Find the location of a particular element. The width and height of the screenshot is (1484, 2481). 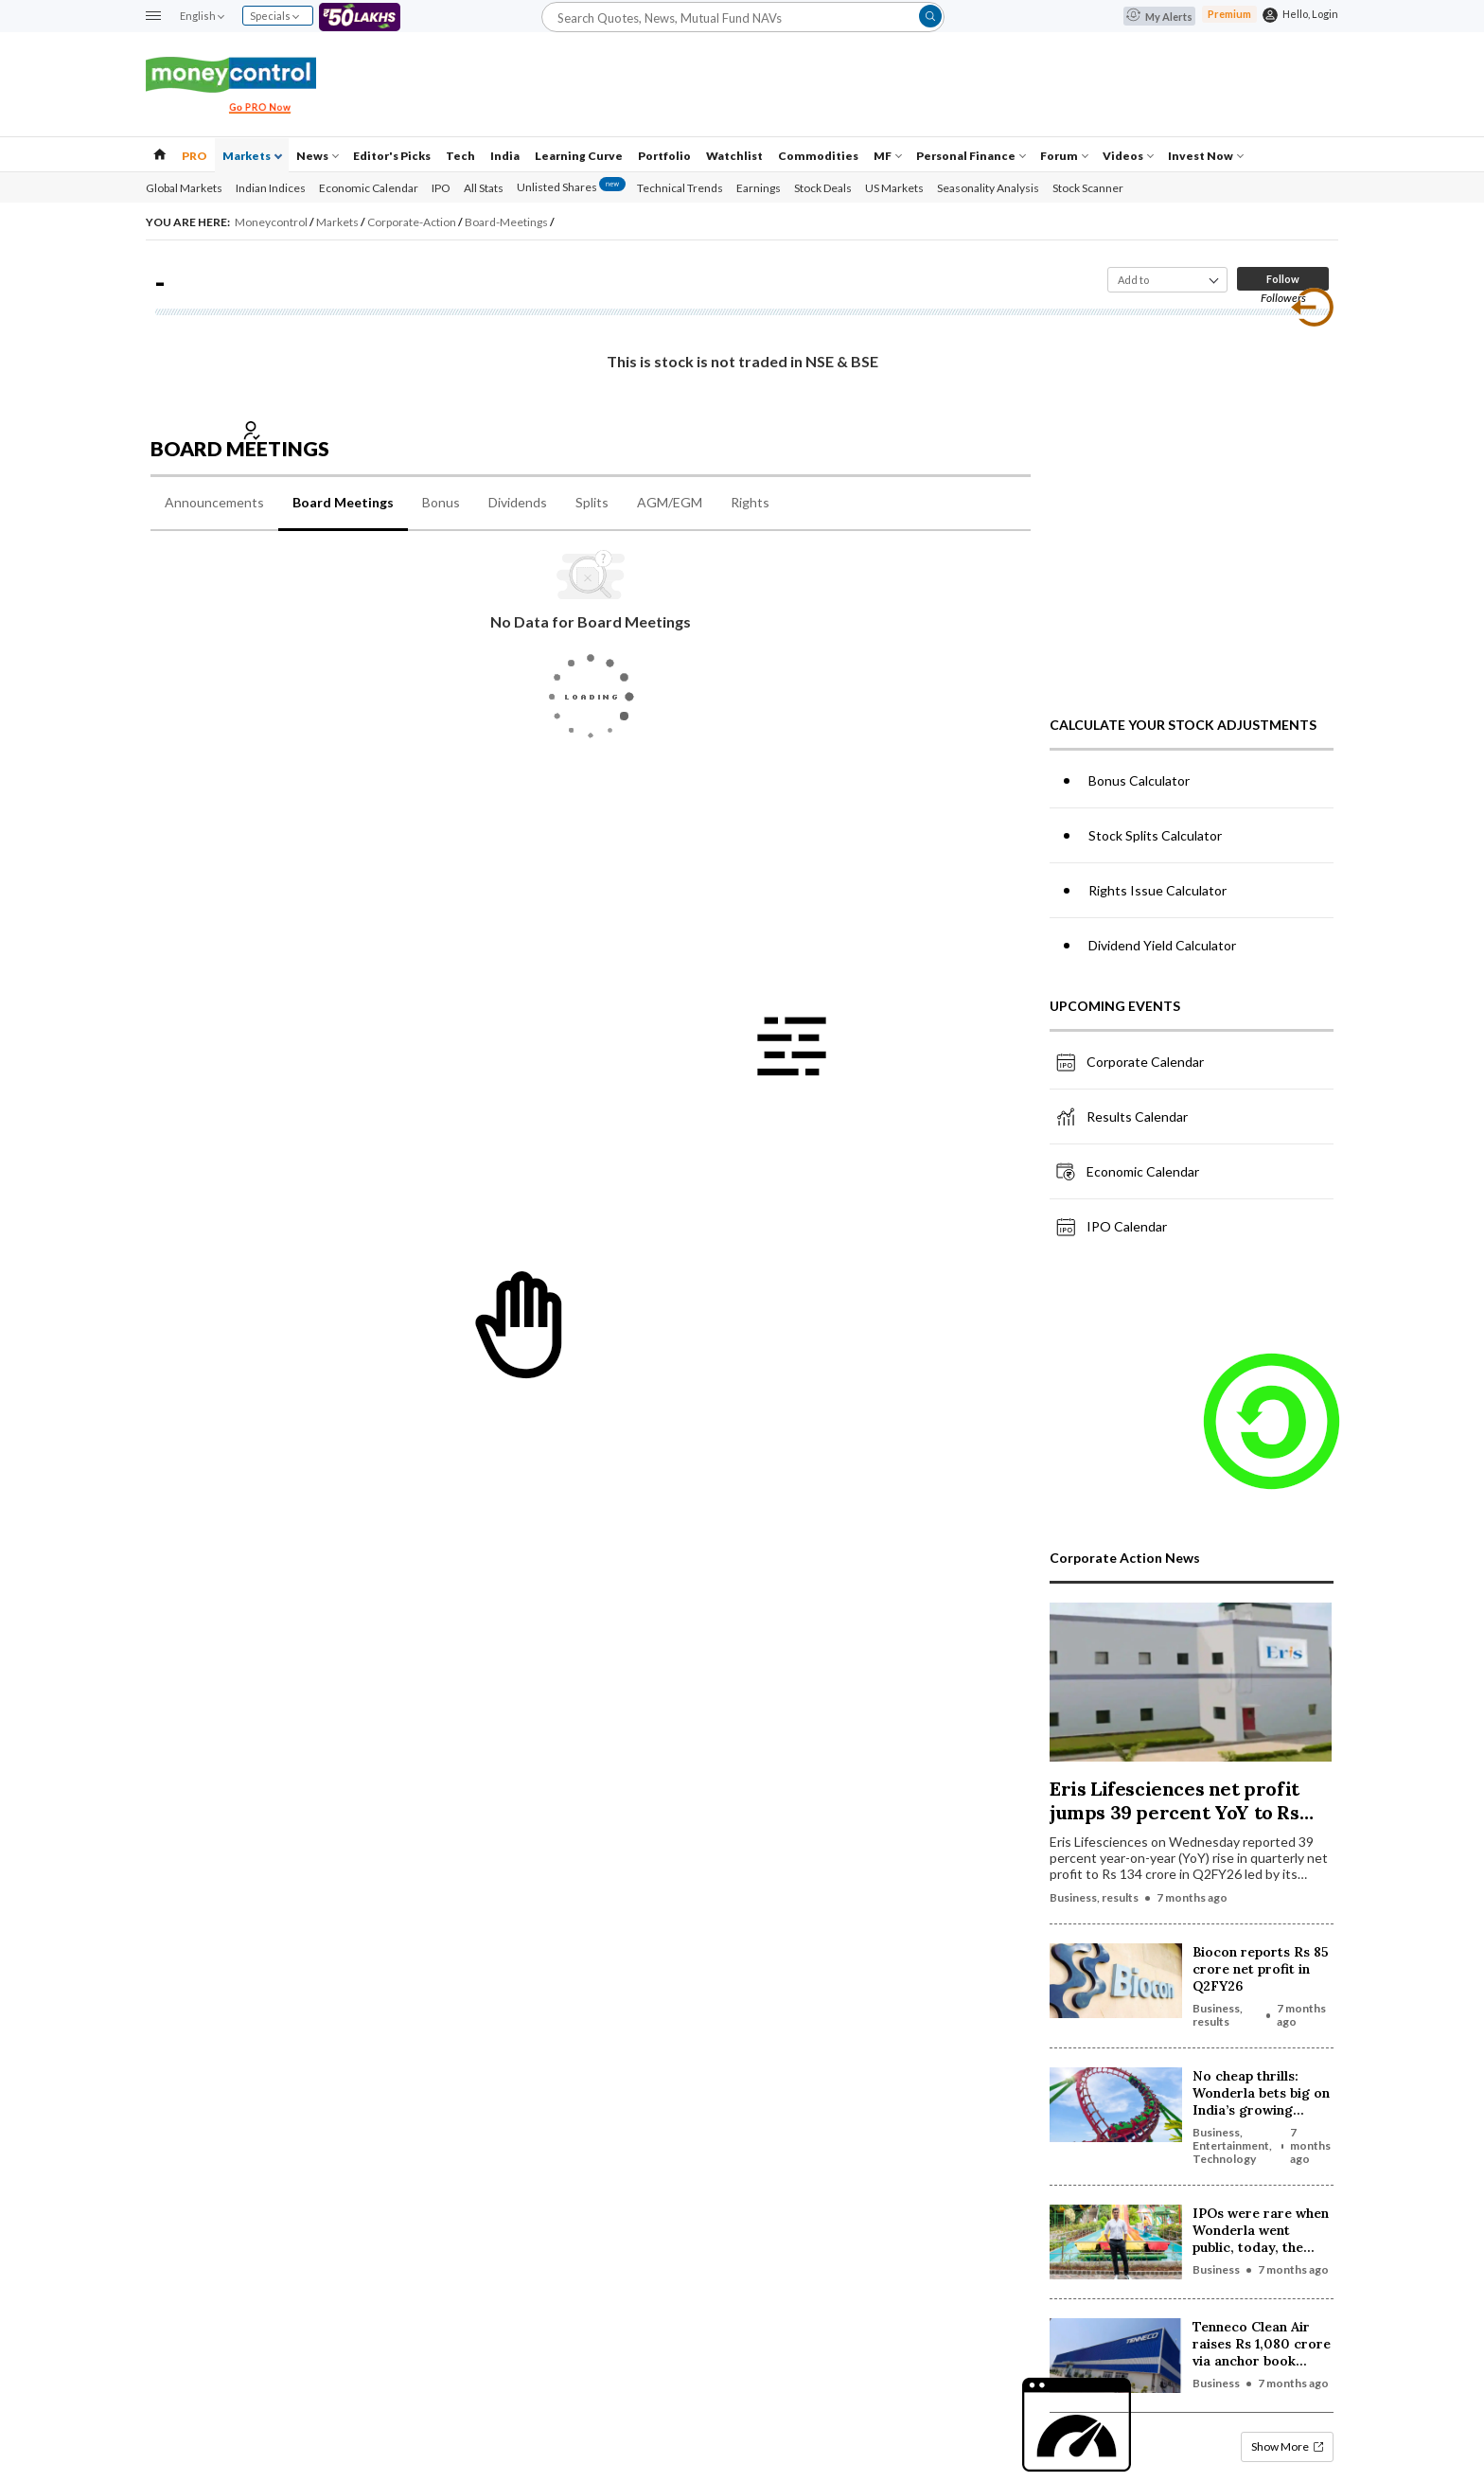

indicates content shared under creative commons share-alike license is located at coordinates (1271, 1421).